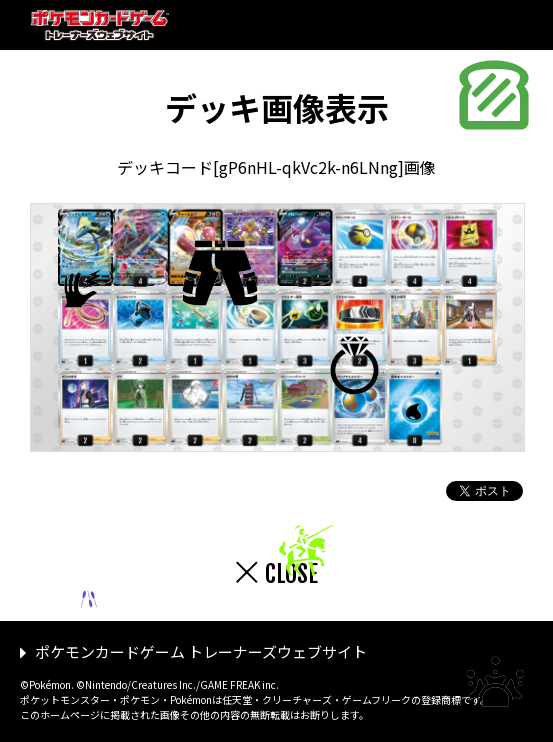 The image size is (553, 742). Describe the element at coordinates (306, 550) in the screenshot. I see `select knight or cavalry unit in a strategy game` at that location.